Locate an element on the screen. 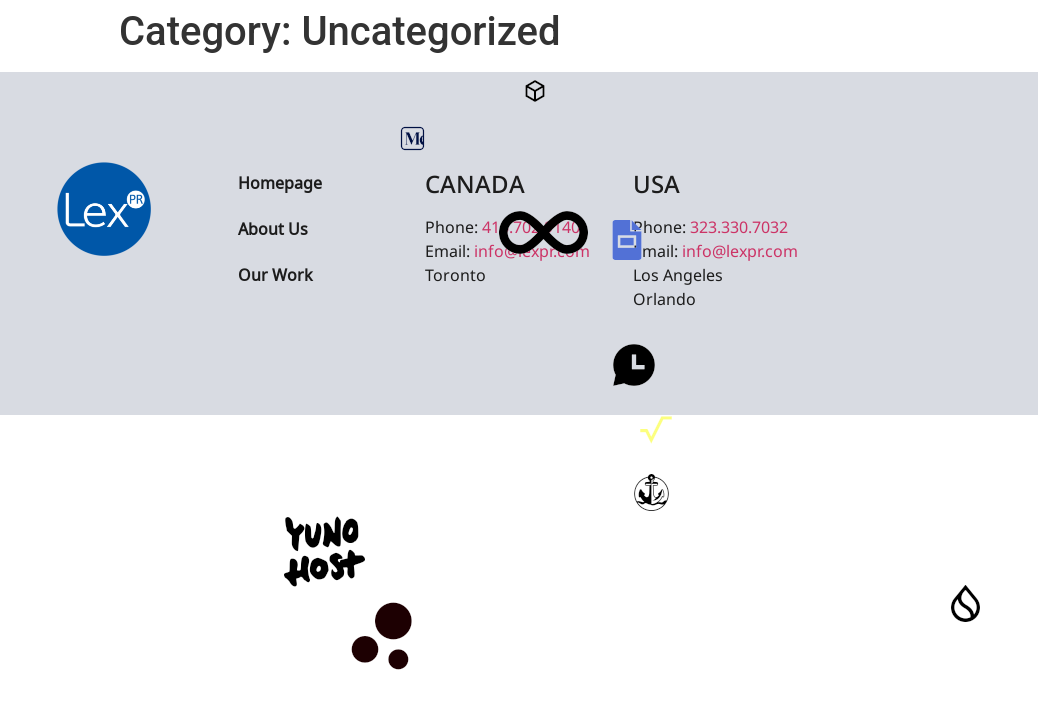 Image resolution: width=1038 pixels, height=720 pixels. open the Medium app is located at coordinates (412, 138).